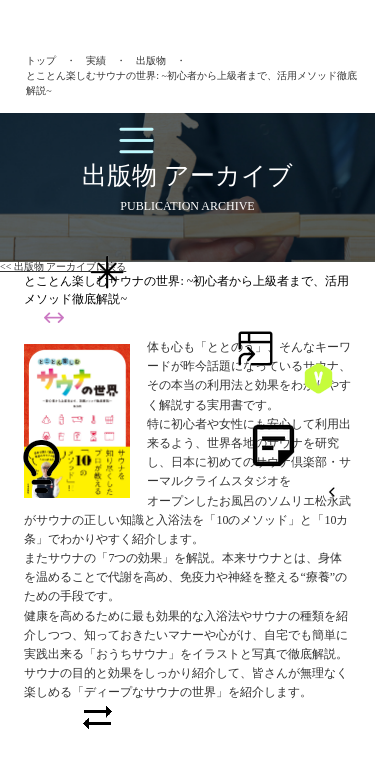 The height and width of the screenshot is (763, 375). Describe the element at coordinates (136, 140) in the screenshot. I see `open navigation menu` at that location.